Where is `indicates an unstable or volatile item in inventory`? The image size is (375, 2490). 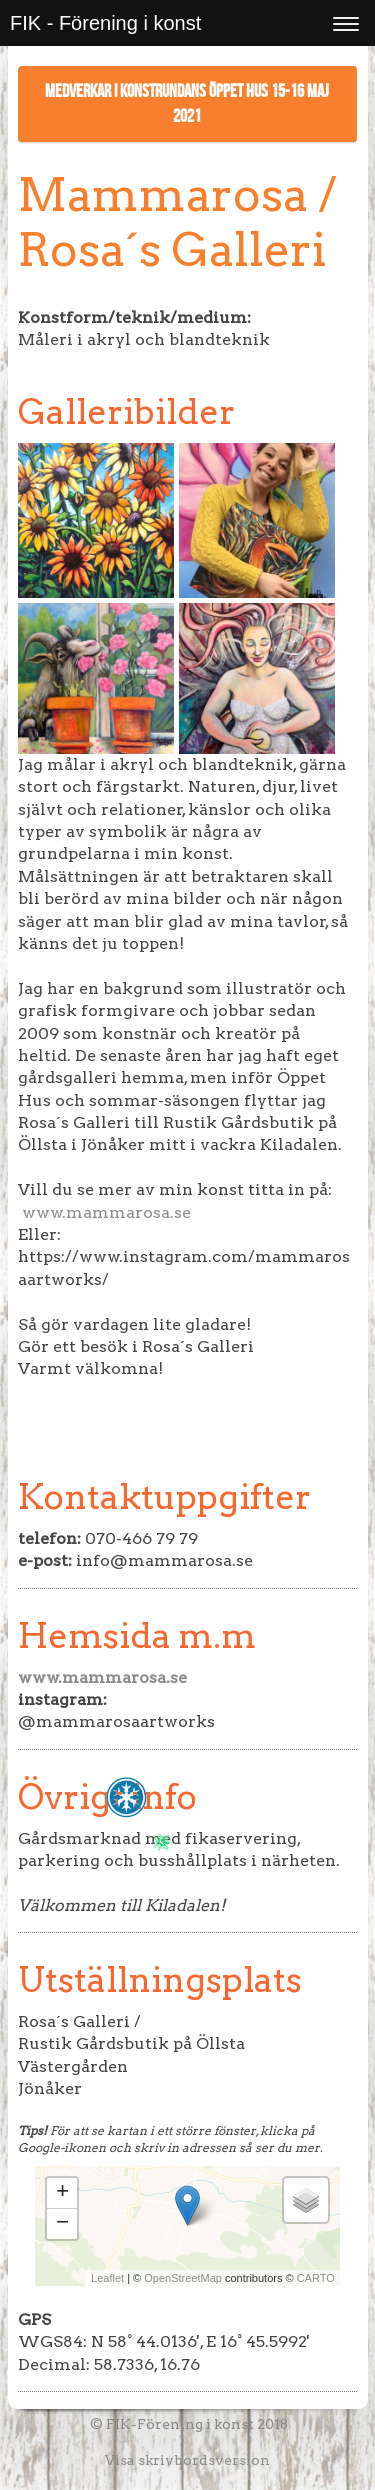
indicates an unstable or volatile item in inventory is located at coordinates (162, 1842).